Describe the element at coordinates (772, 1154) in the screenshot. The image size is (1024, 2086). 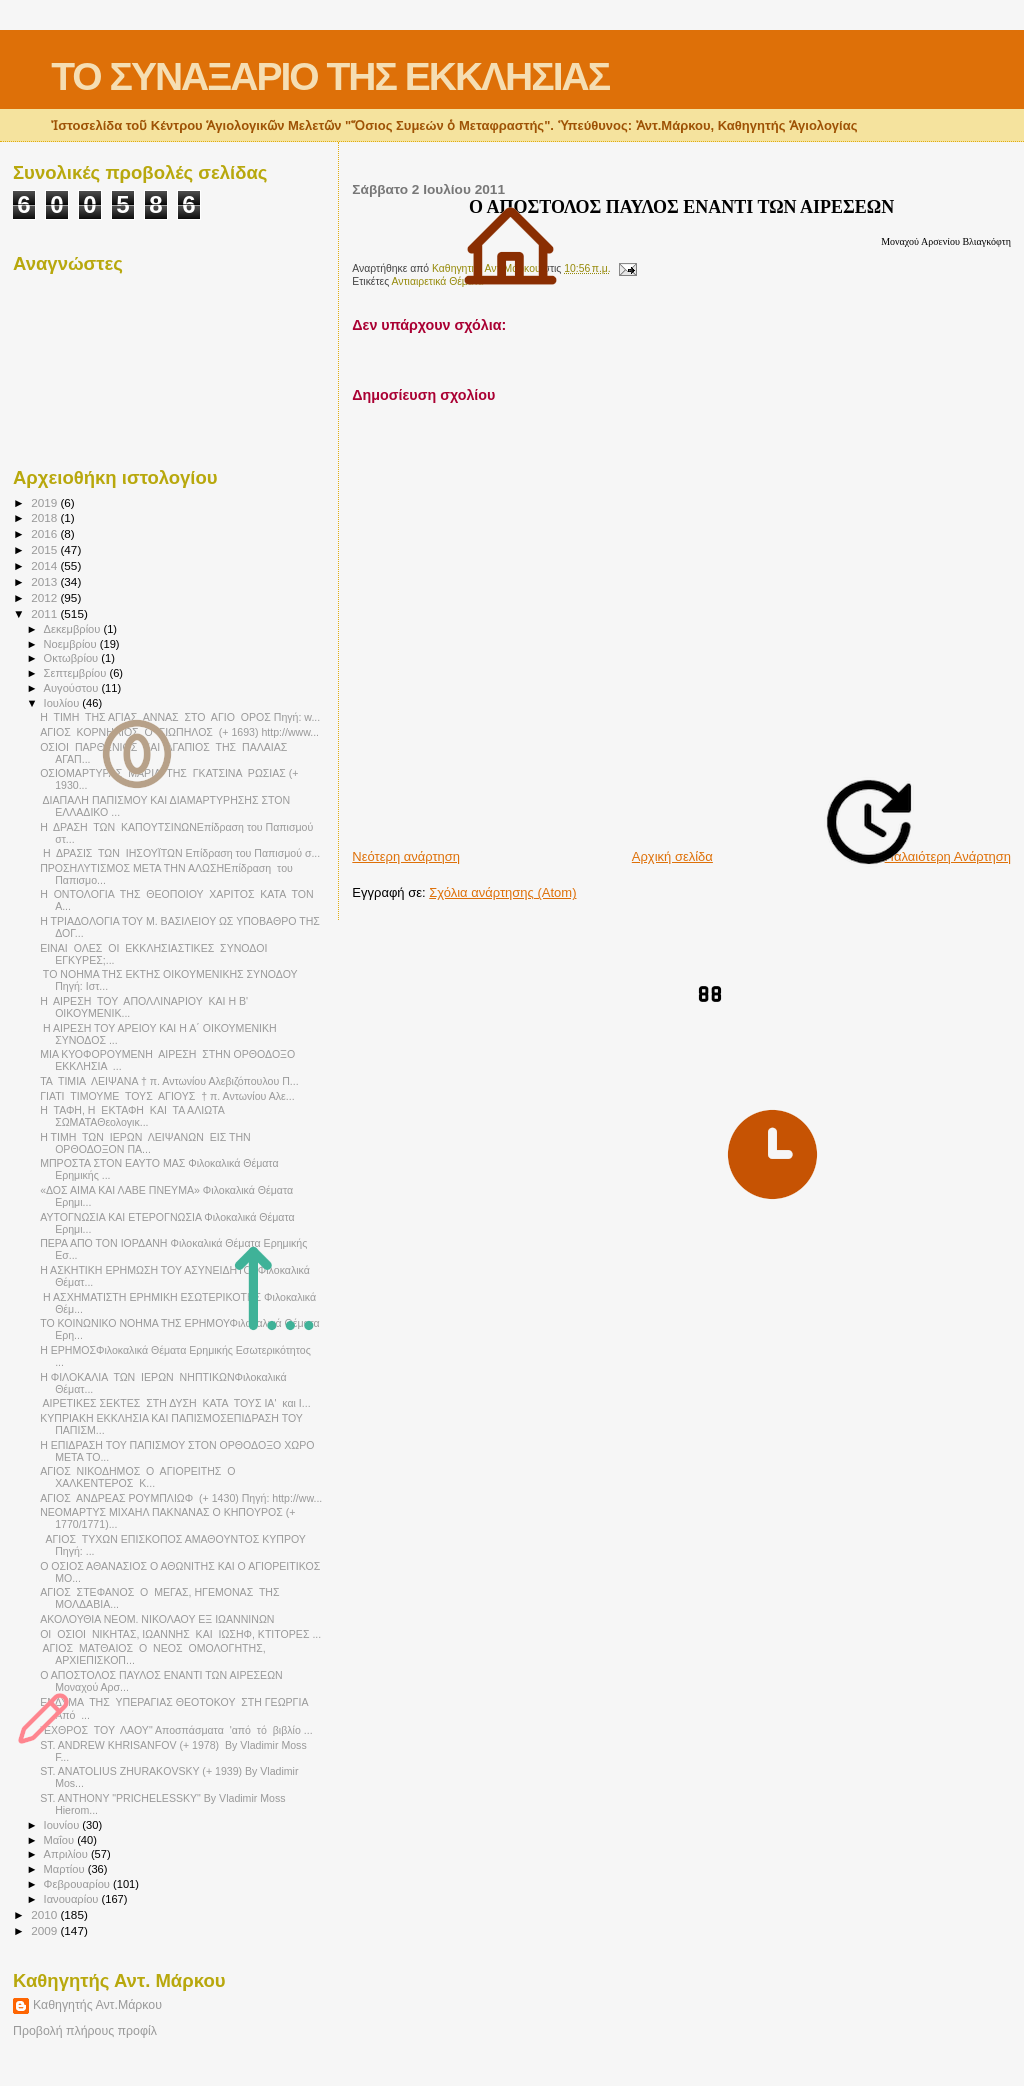
I see `view current time` at that location.